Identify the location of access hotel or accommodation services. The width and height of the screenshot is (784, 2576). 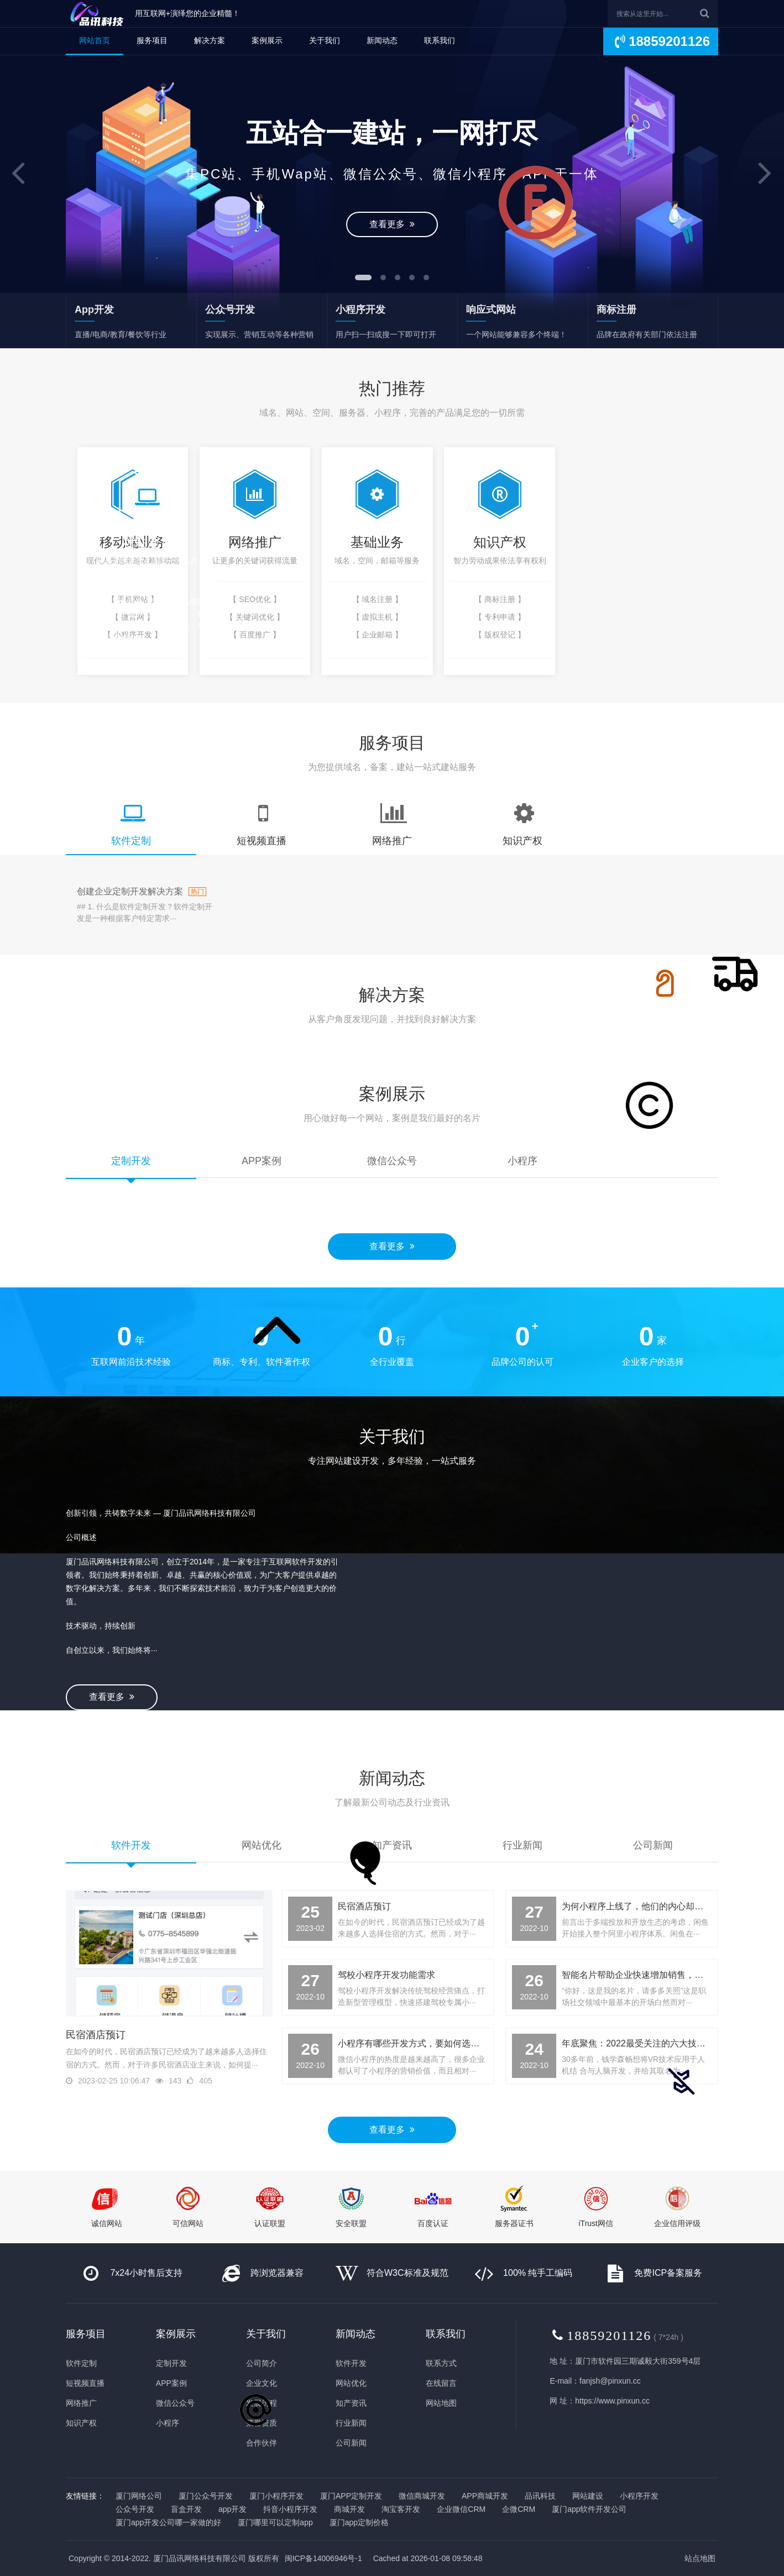
(664, 983).